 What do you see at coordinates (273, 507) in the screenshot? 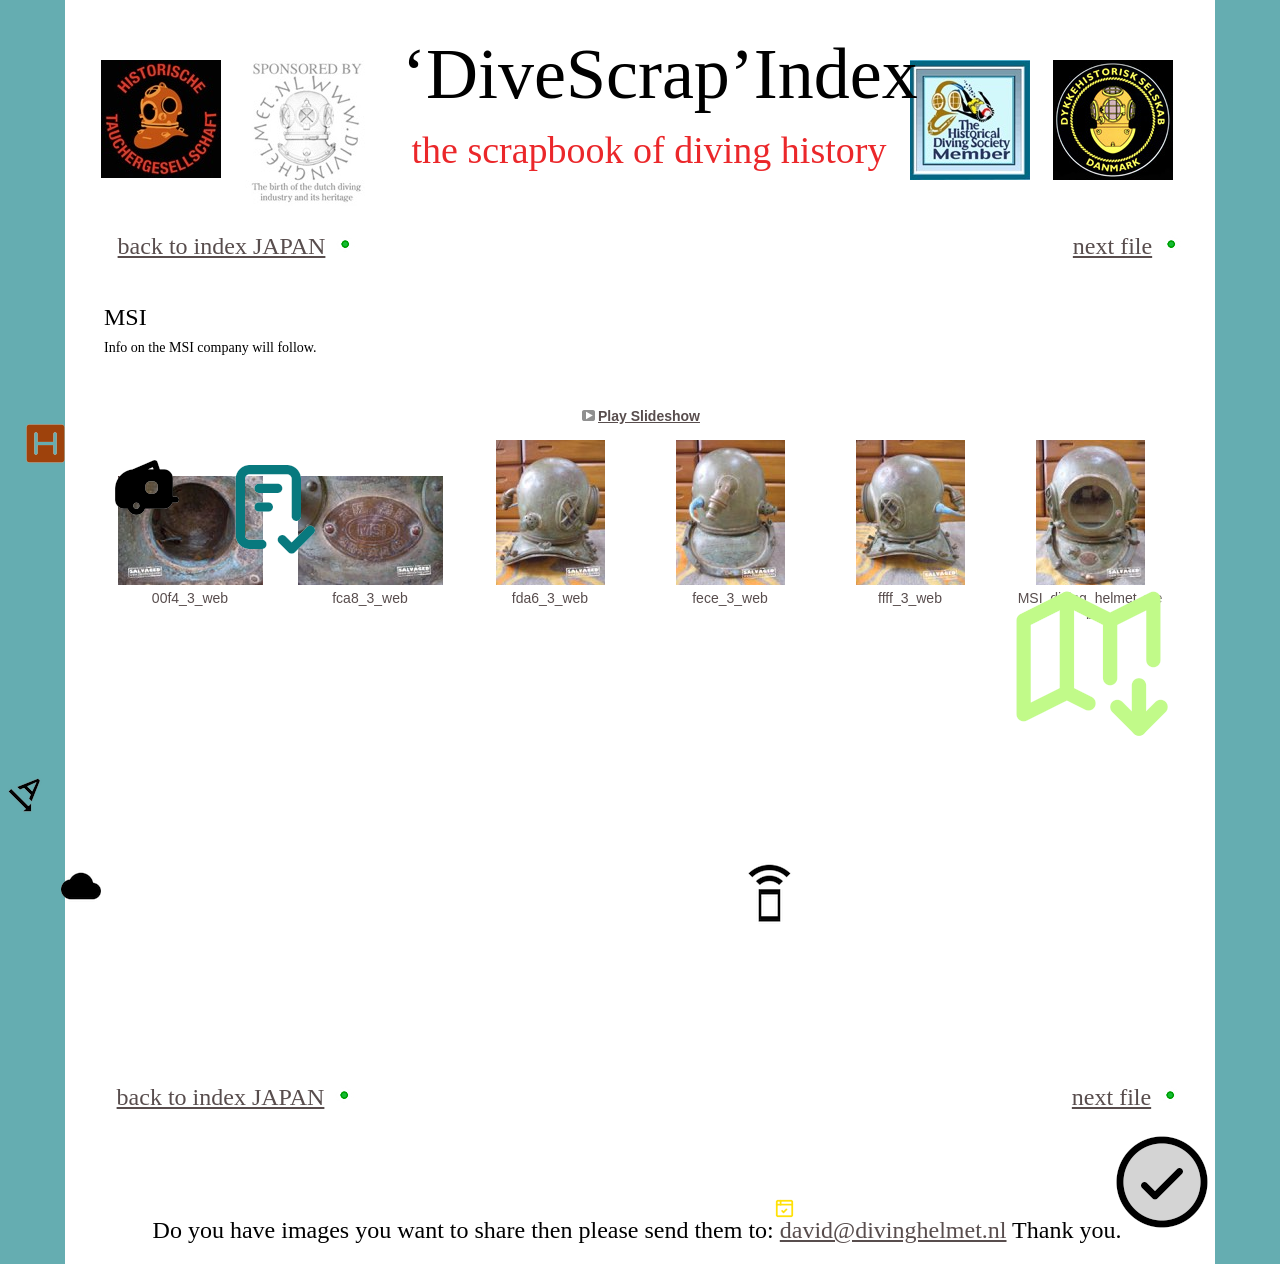
I see `view your task checklist` at bounding box center [273, 507].